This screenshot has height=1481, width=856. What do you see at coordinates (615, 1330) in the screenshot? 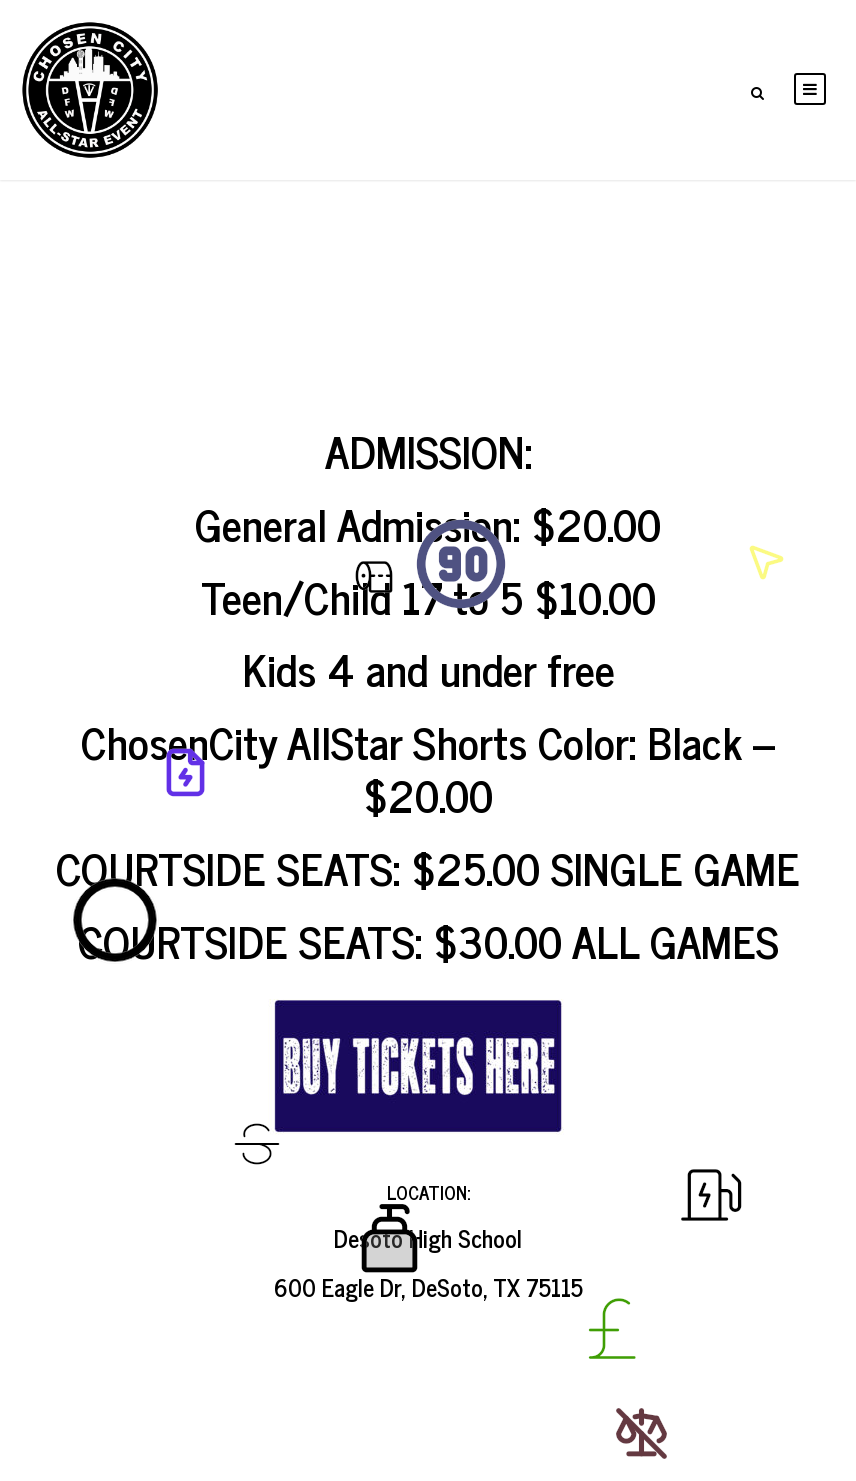
I see `view prices in british pounds` at bounding box center [615, 1330].